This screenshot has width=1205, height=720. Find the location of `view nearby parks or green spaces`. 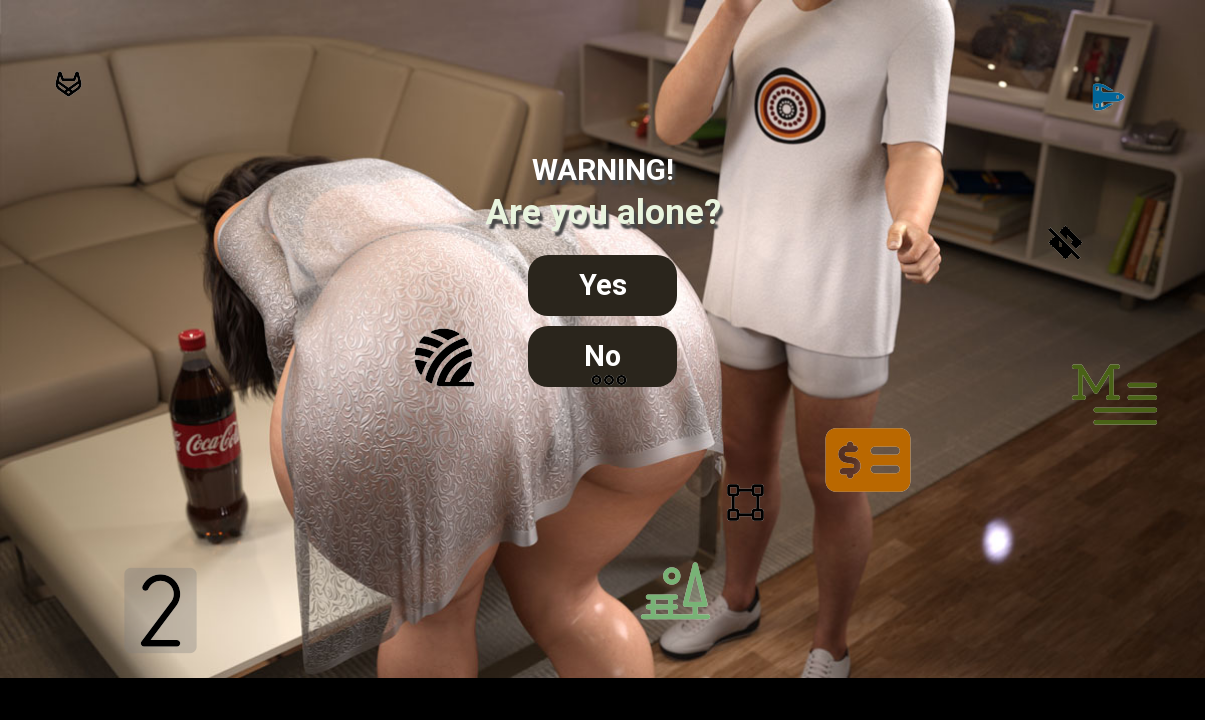

view nearby parks or green spaces is located at coordinates (675, 594).